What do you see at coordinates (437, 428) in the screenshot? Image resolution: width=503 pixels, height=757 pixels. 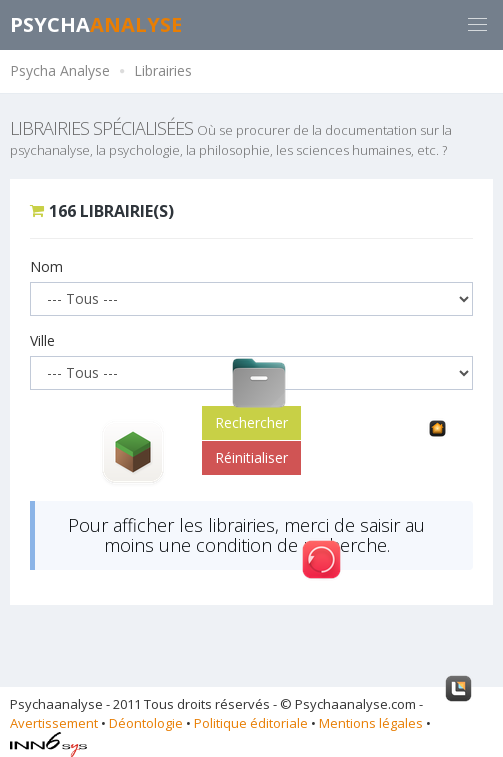 I see `open the home app` at bounding box center [437, 428].